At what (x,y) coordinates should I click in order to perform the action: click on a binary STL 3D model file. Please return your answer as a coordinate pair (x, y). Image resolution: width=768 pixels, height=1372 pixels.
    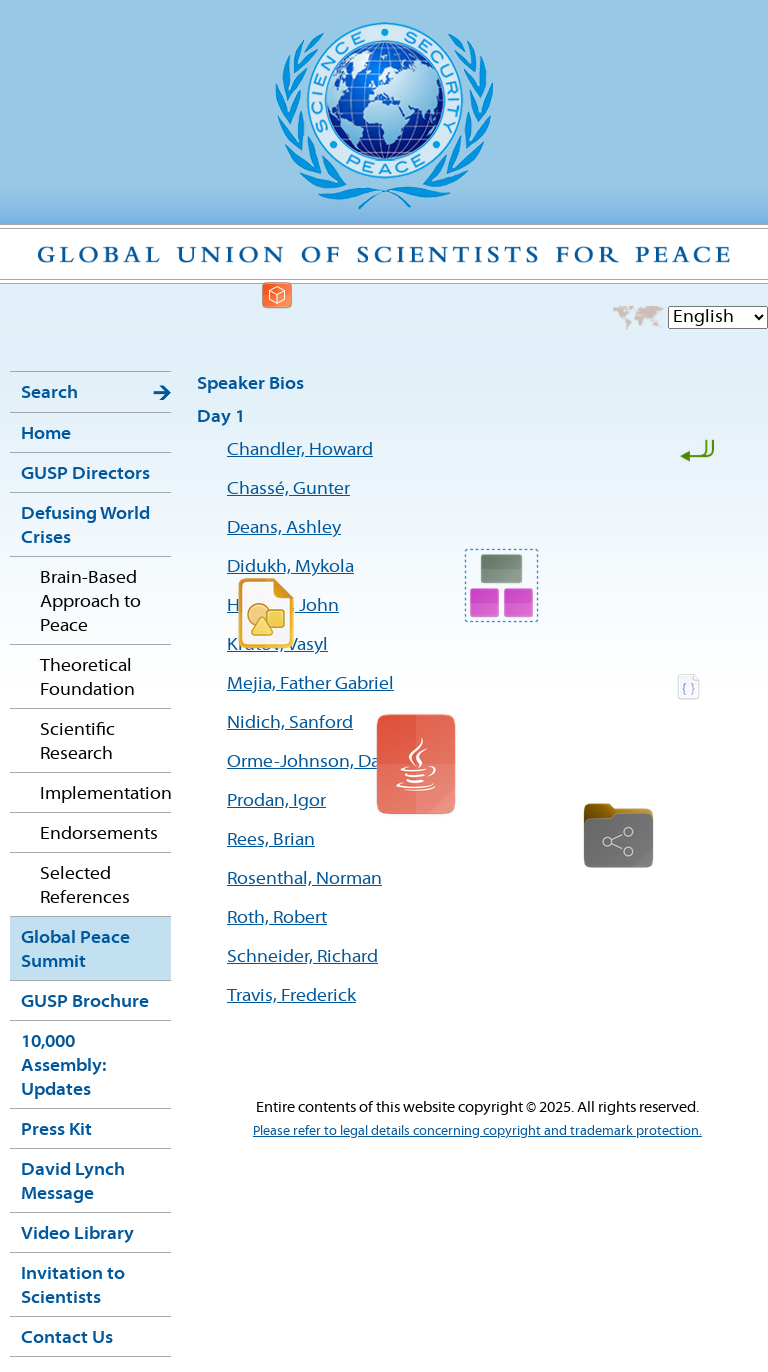
    Looking at the image, I should click on (277, 294).